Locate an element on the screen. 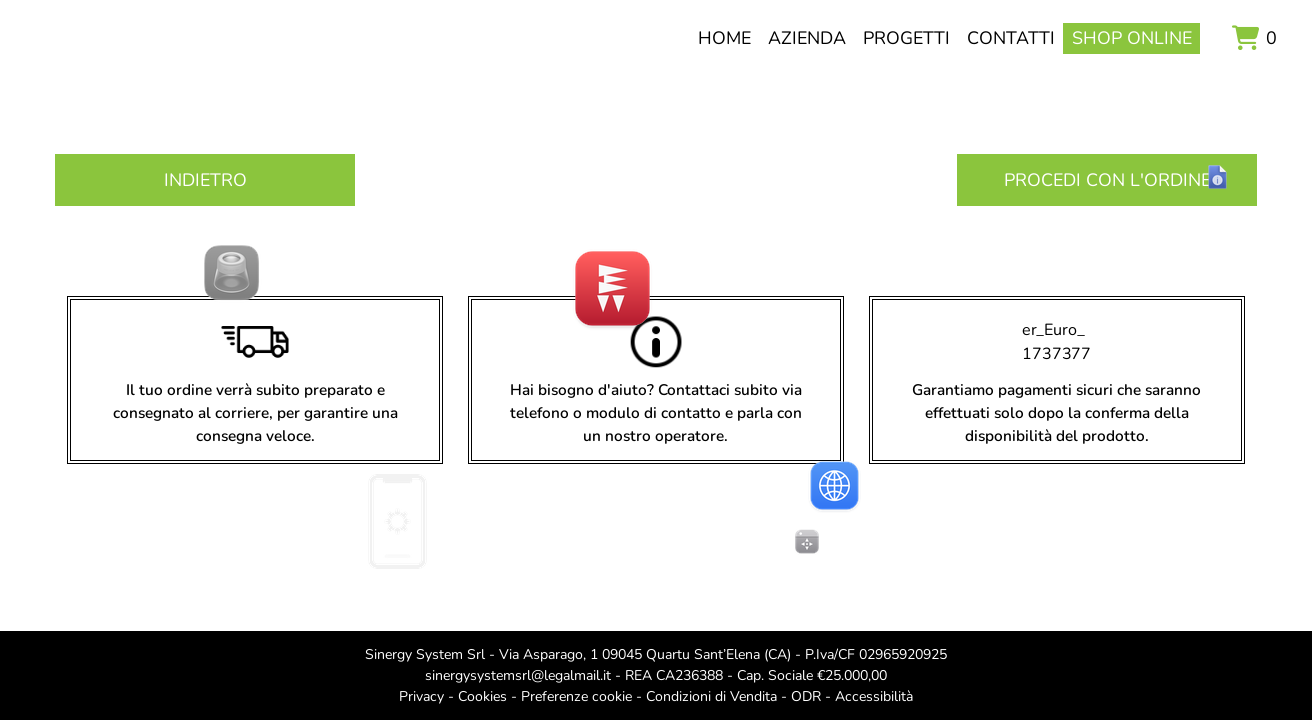 The width and height of the screenshot is (1312, 720). open persepolis download manager is located at coordinates (612, 288).